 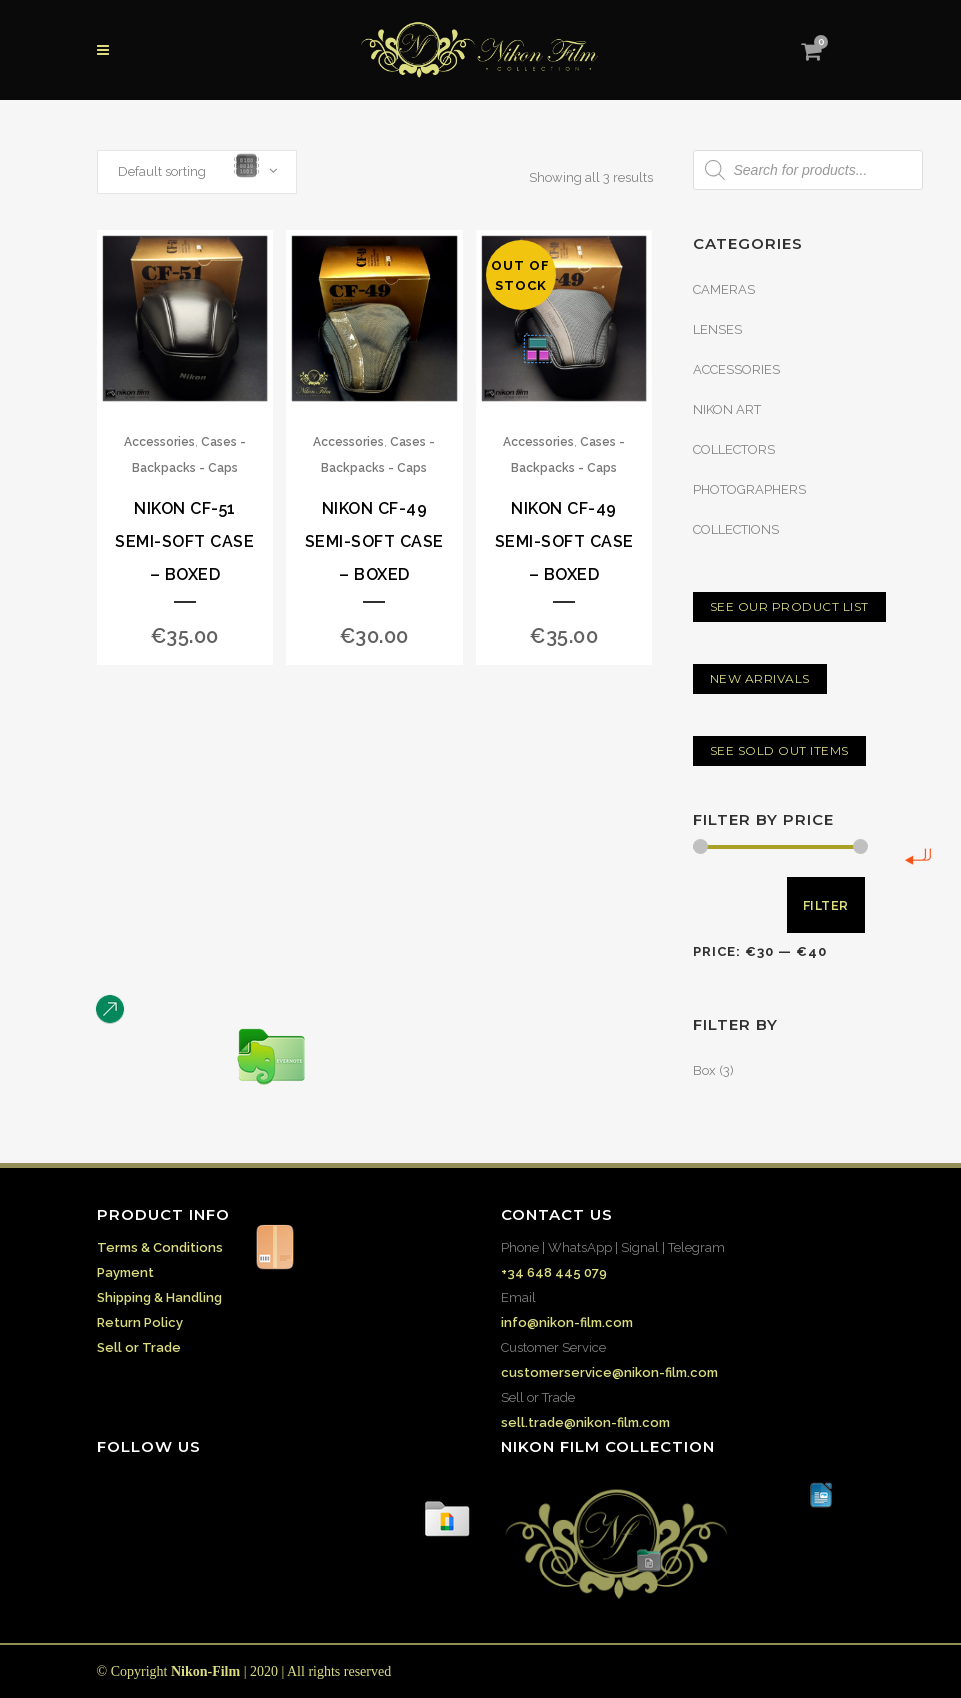 What do you see at coordinates (246, 165) in the screenshot?
I see `firmware file or binary data` at bounding box center [246, 165].